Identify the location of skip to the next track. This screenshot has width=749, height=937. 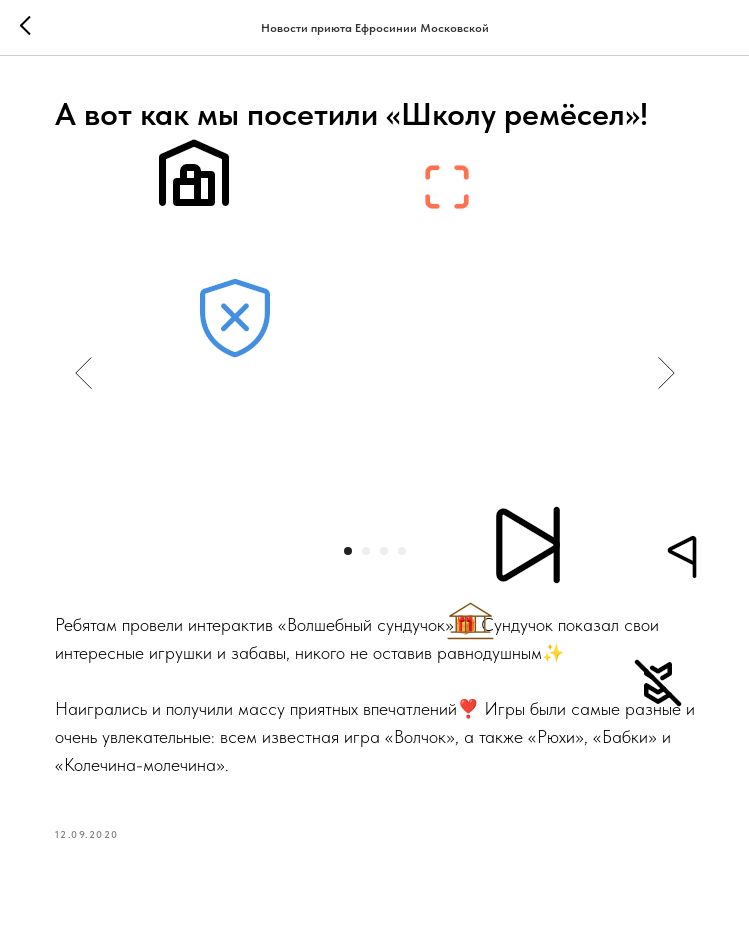
(528, 545).